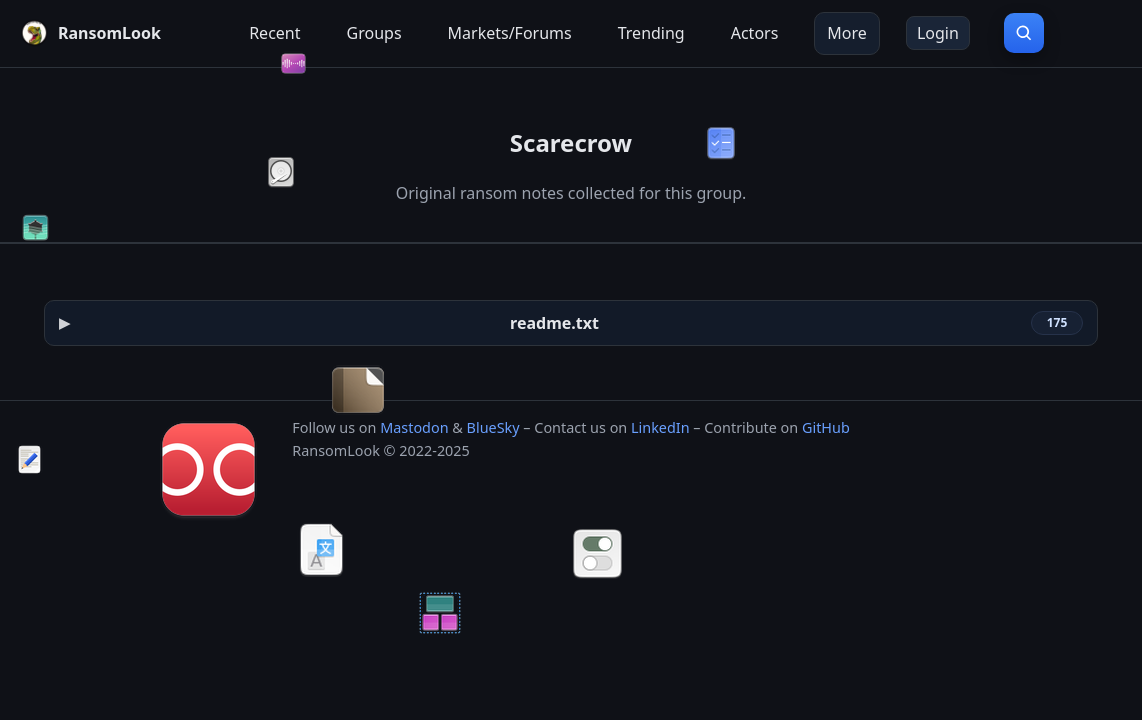  Describe the element at coordinates (358, 389) in the screenshot. I see `change desktop wallpaper settings` at that location.